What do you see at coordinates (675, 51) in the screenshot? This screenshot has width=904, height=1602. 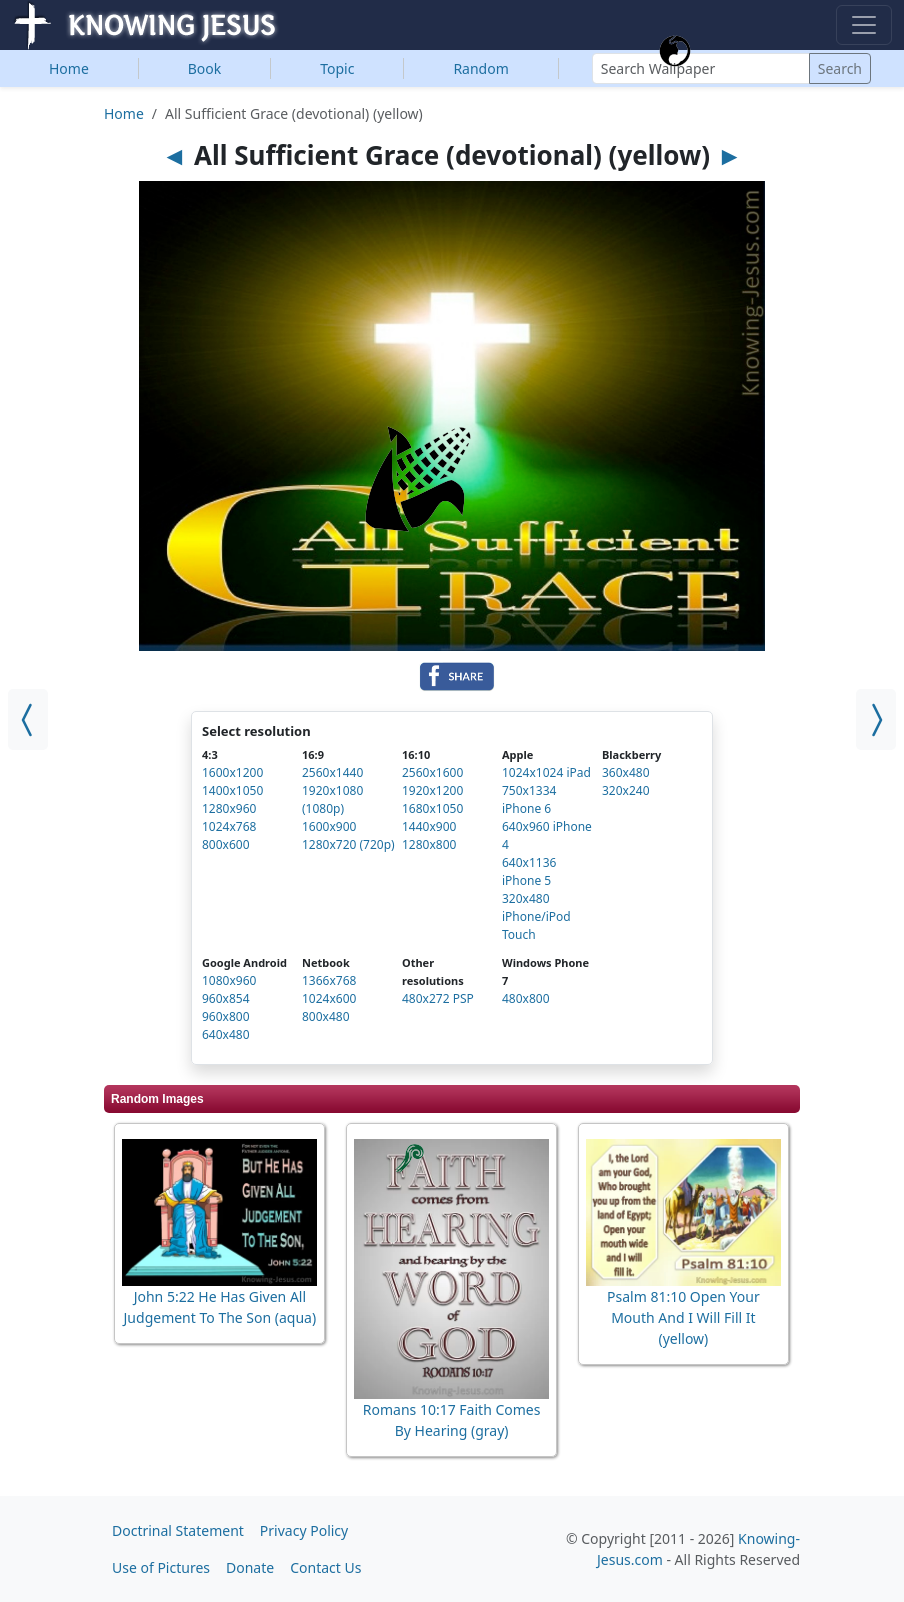 I see `indicates pregnancy or fetal development stage` at bounding box center [675, 51].